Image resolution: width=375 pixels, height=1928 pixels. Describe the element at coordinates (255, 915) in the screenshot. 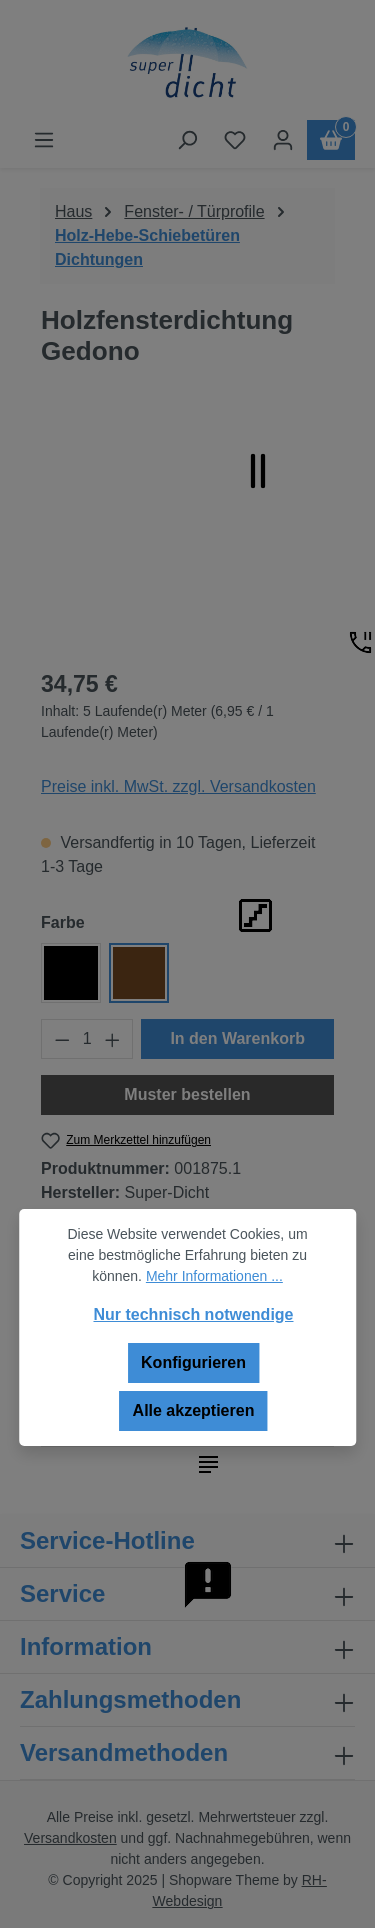

I see `indicates stairs or stairway access` at that location.